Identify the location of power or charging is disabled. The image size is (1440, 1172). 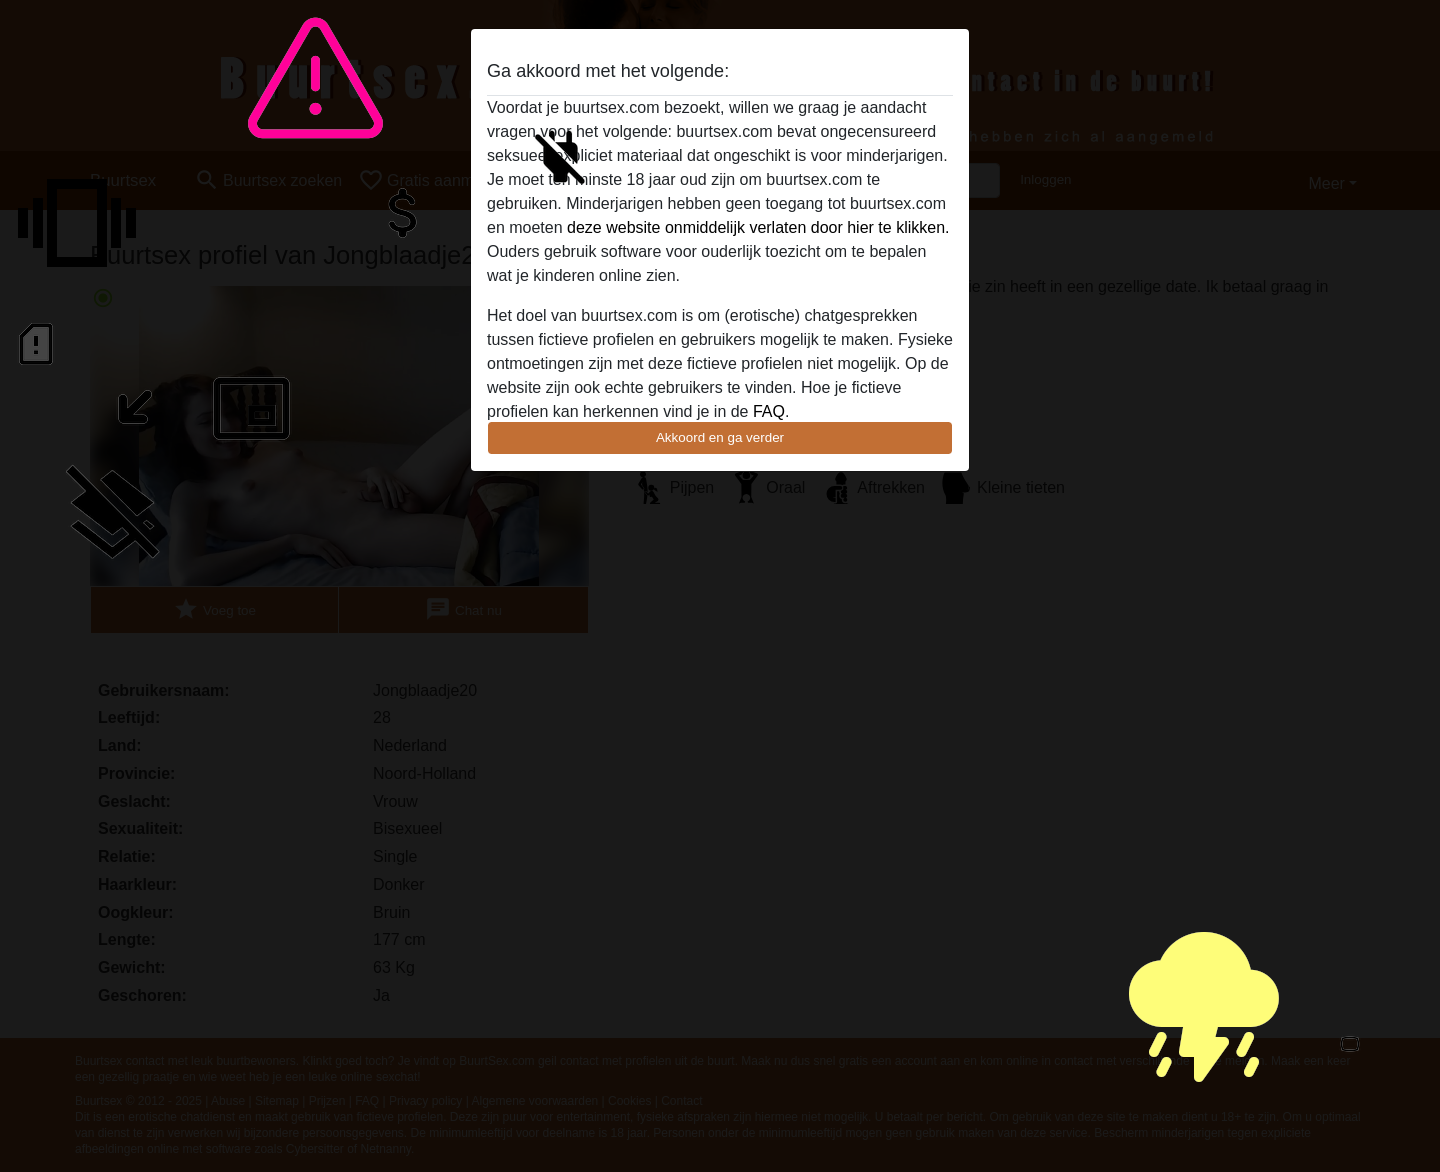
(560, 156).